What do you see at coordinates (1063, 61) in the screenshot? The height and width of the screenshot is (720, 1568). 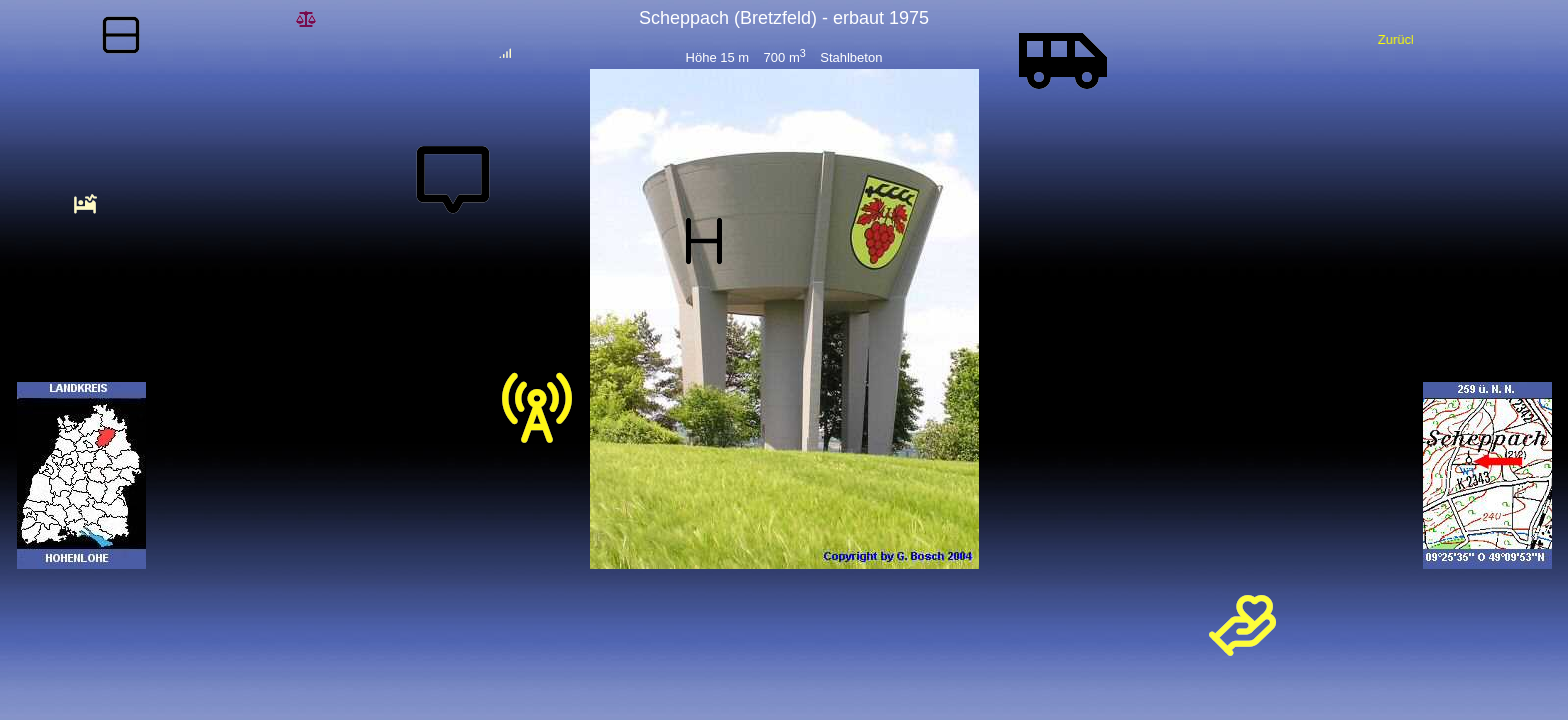 I see `access airport shuttle services` at bounding box center [1063, 61].